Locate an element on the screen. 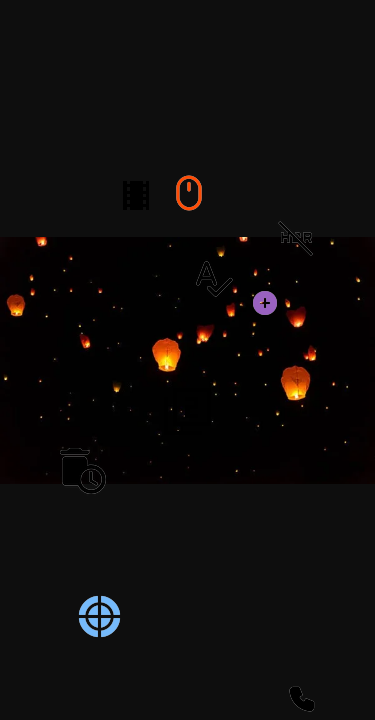 The image size is (375, 720). adjust mouse or pointer settings is located at coordinates (189, 193).